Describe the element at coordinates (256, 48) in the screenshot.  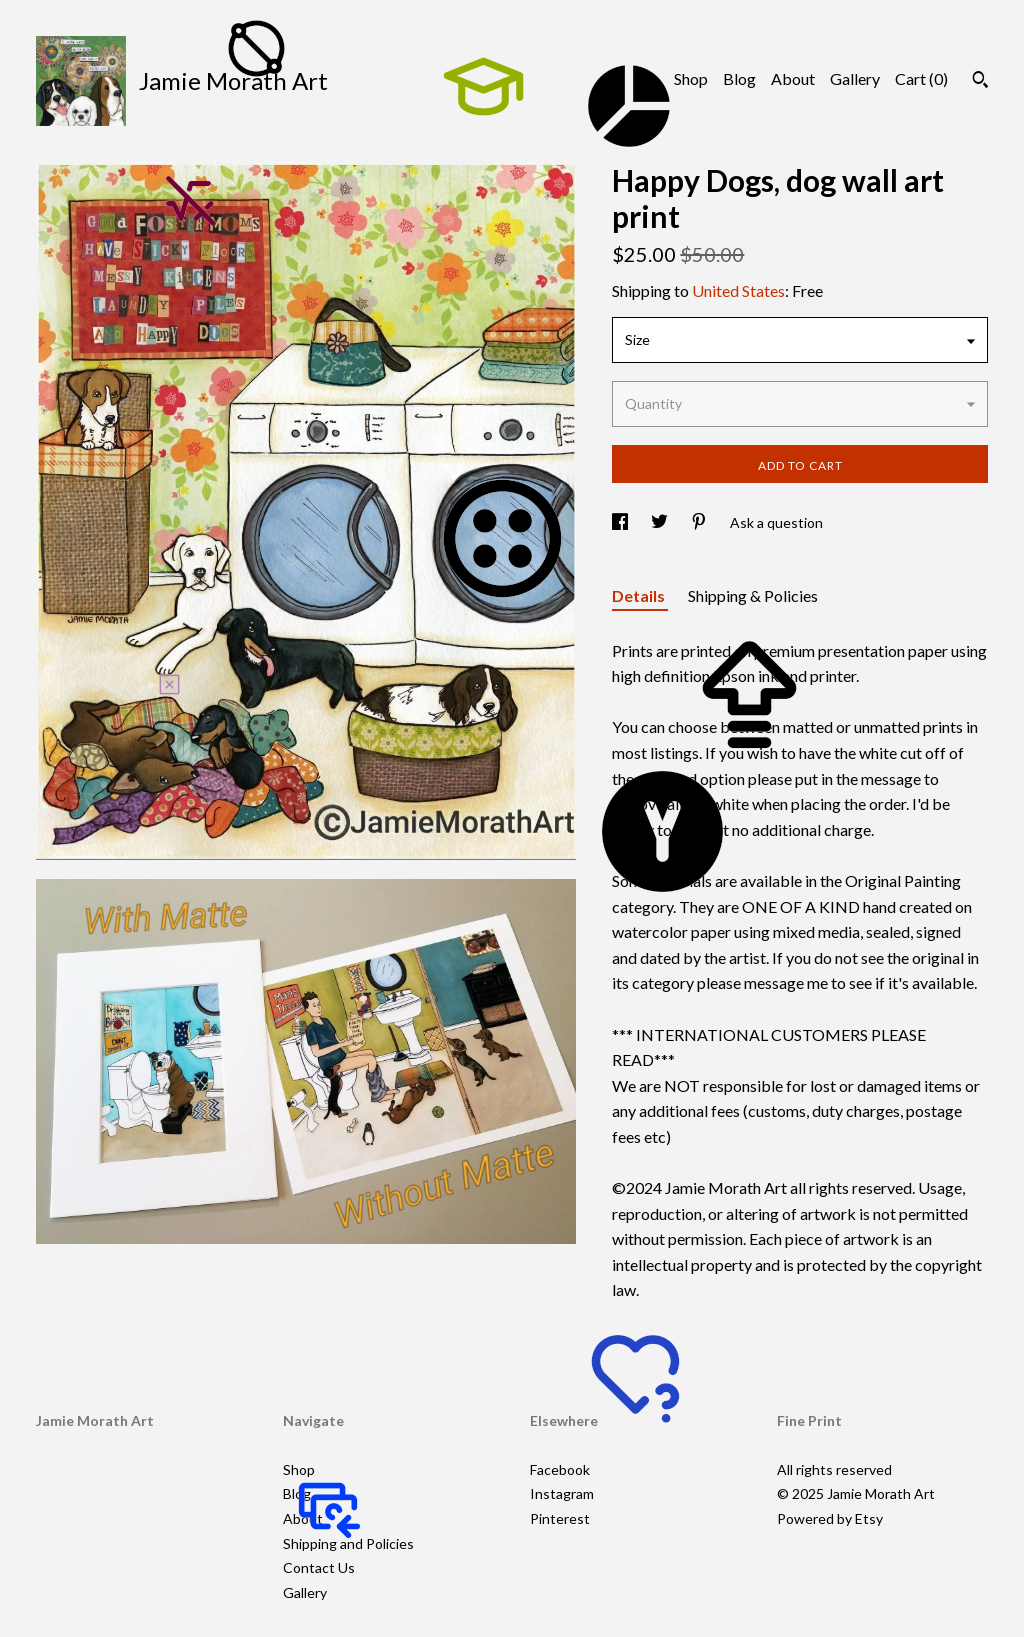
I see `measure or display diameter of a circular object` at that location.